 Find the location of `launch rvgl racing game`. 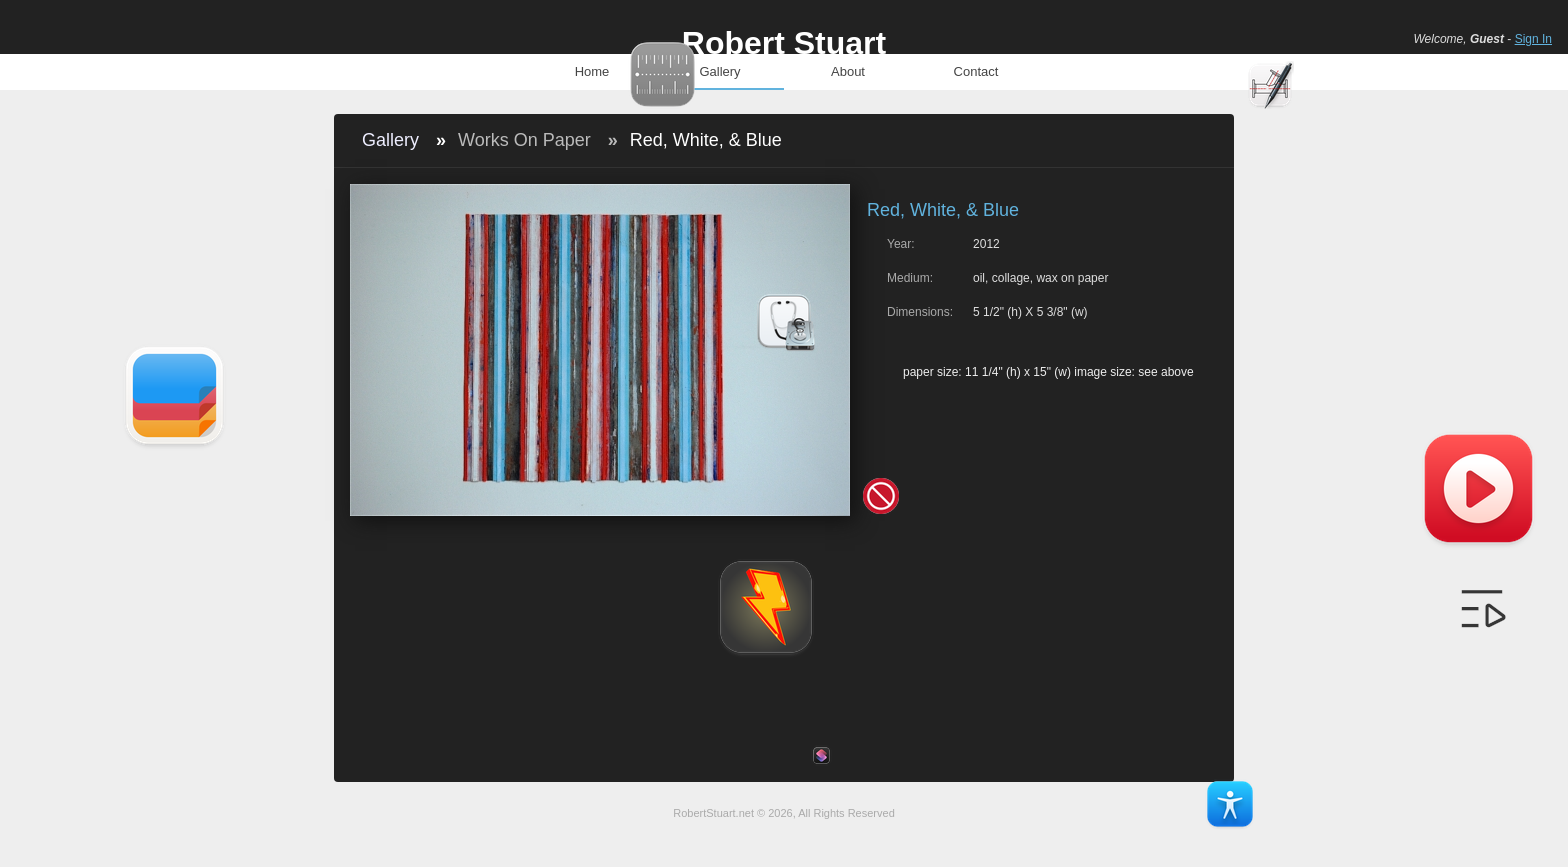

launch rvgl racing game is located at coordinates (766, 607).